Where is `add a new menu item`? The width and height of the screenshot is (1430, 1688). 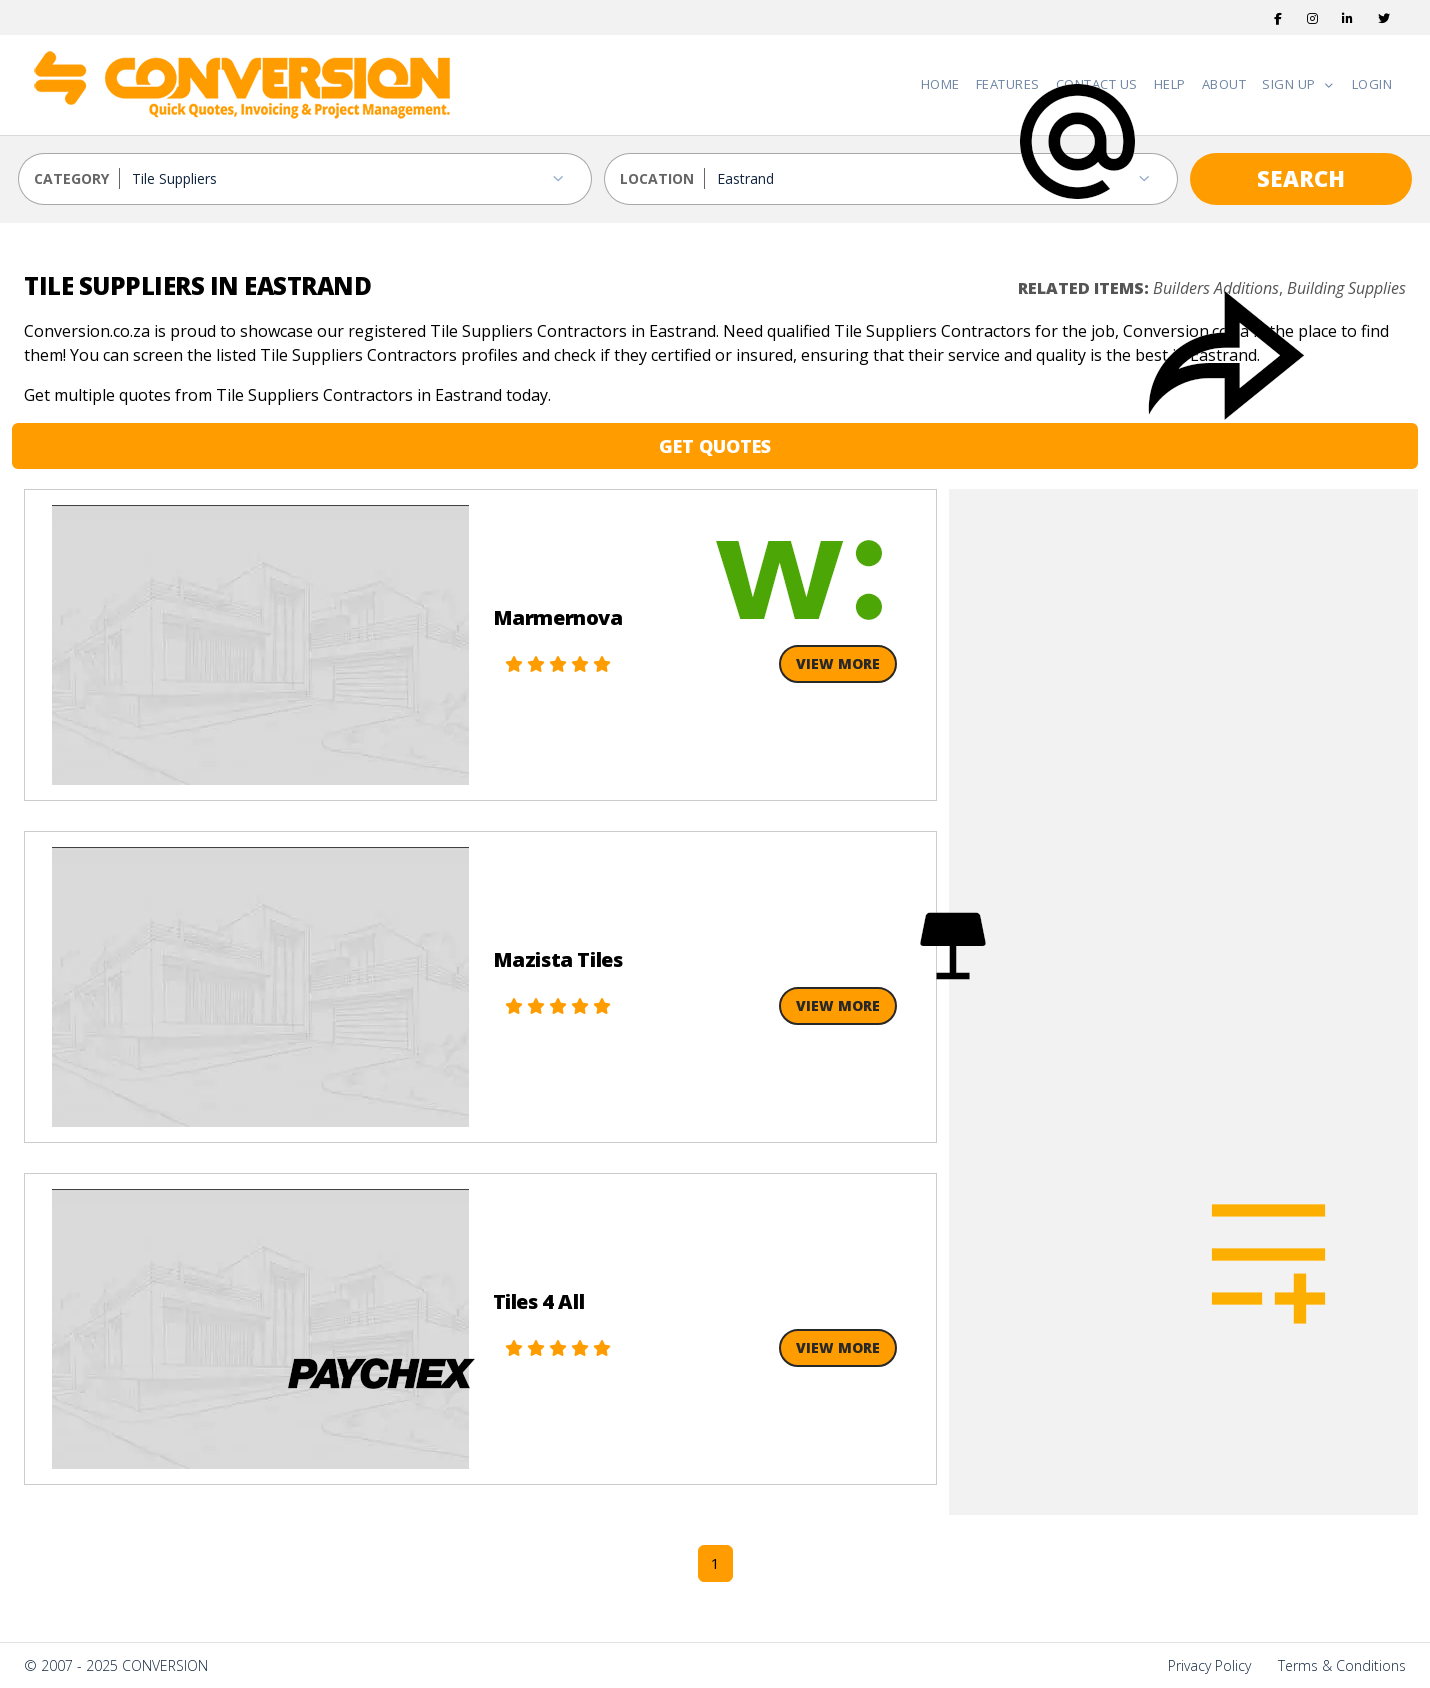 add a new menu item is located at coordinates (1268, 1254).